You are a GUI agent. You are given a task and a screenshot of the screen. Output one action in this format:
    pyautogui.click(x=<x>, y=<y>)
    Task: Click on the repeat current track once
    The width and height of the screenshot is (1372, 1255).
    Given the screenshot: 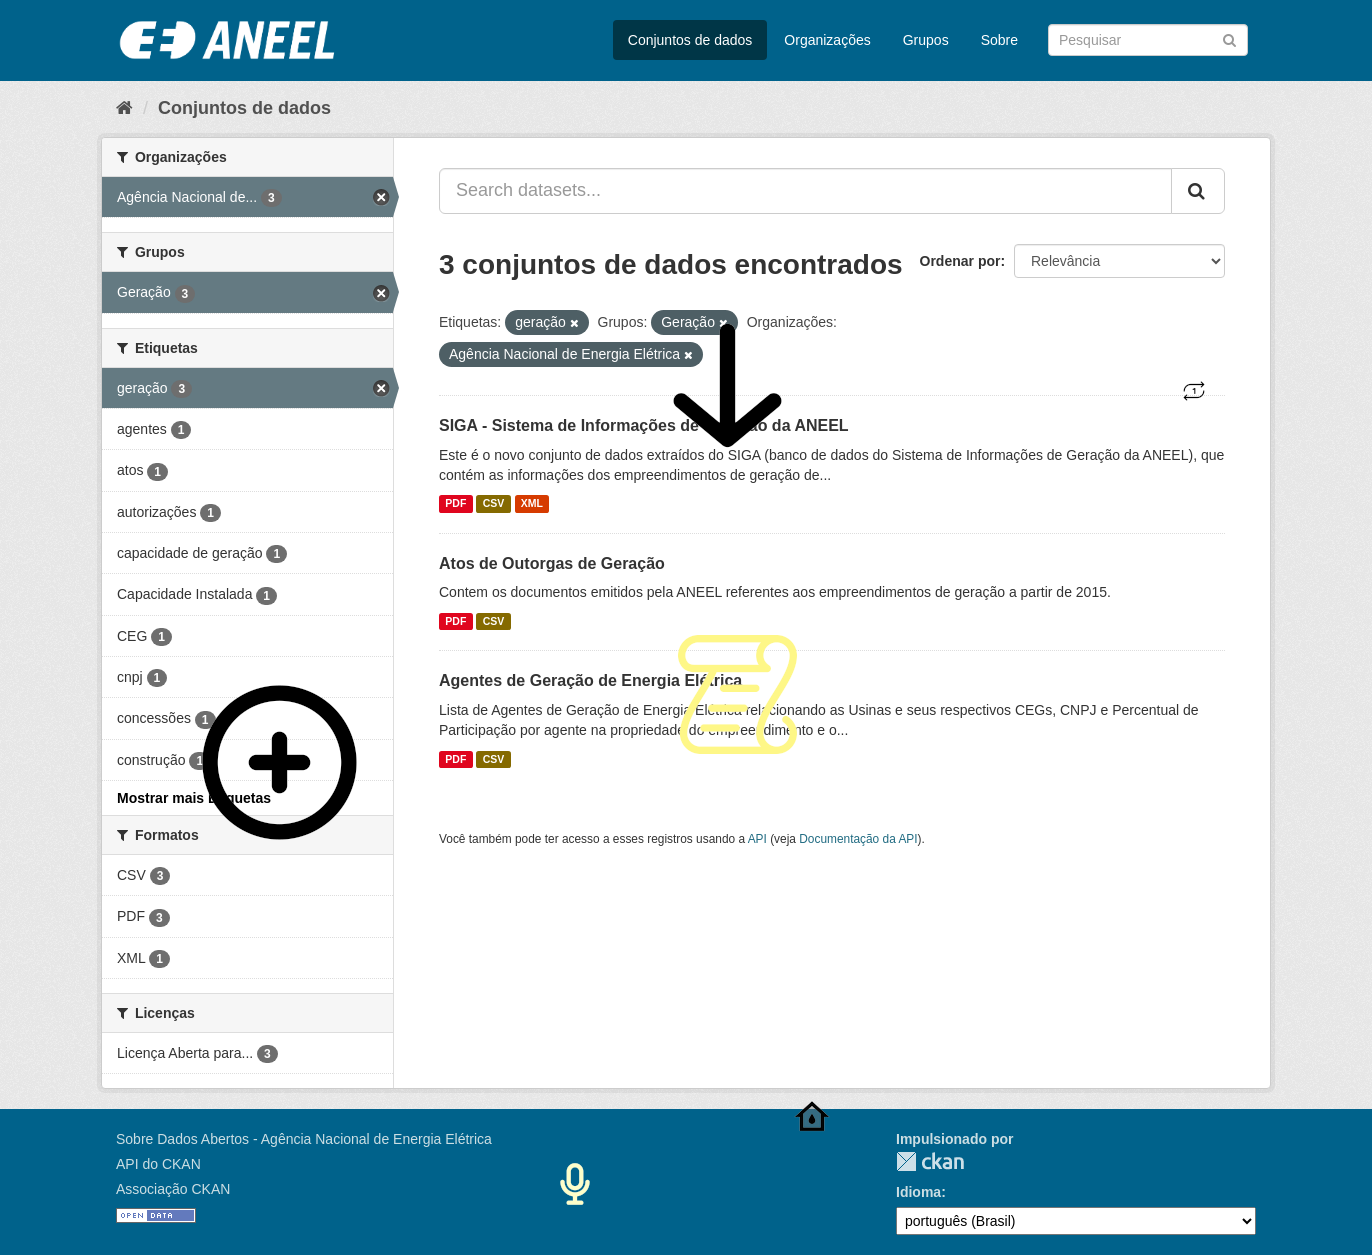 What is the action you would take?
    pyautogui.click(x=1194, y=391)
    